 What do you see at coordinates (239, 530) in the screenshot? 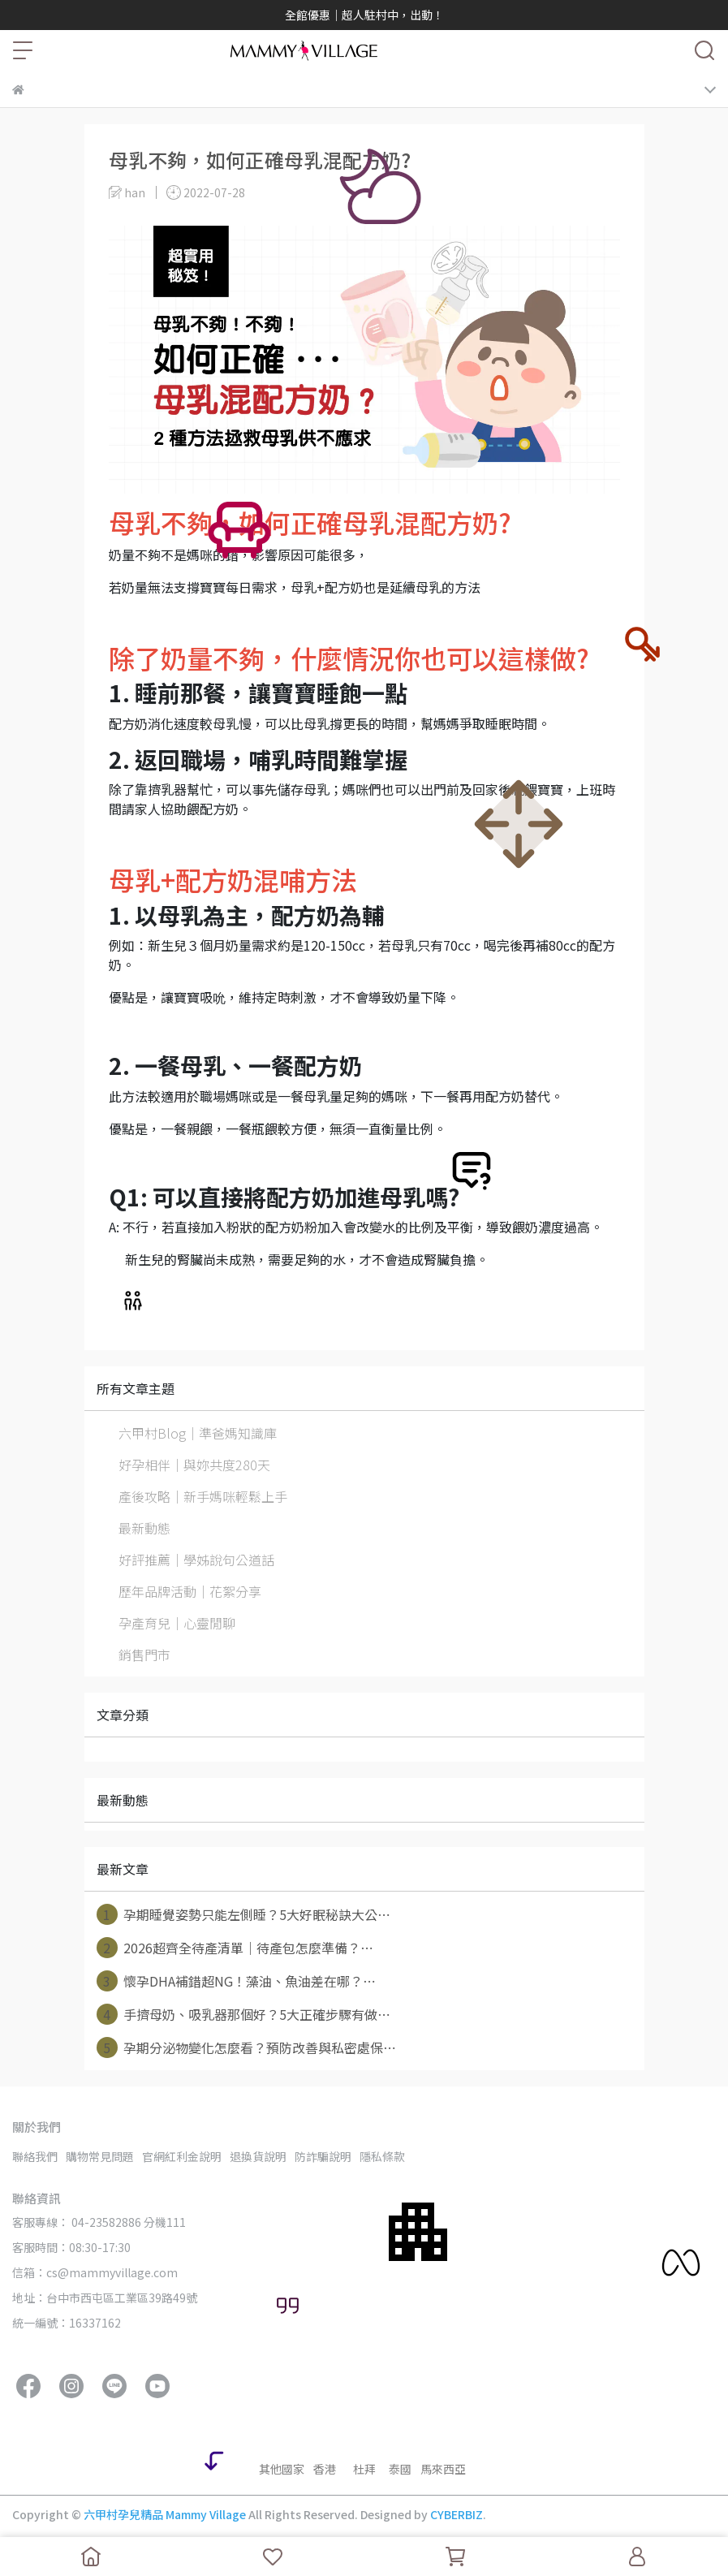
I see `browse furniture or seating options` at bounding box center [239, 530].